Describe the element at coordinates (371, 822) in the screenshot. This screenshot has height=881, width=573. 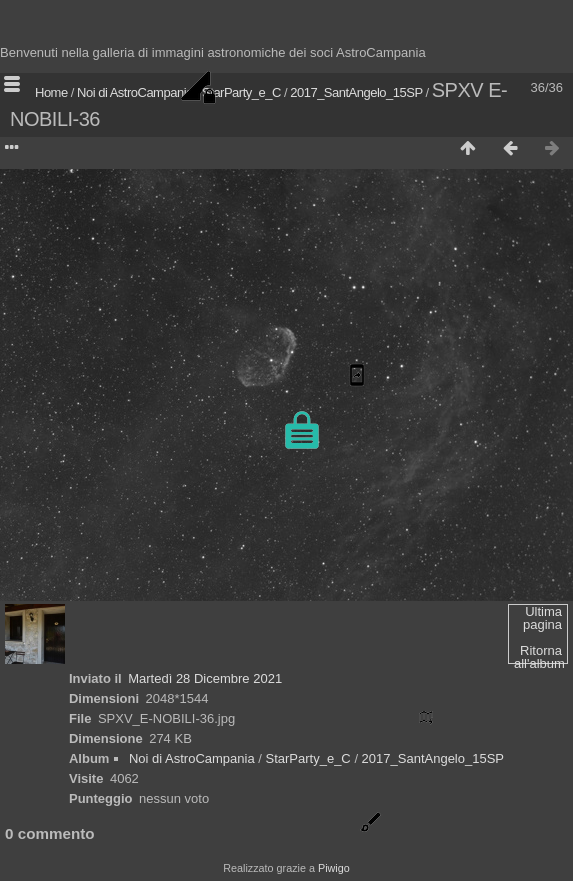
I see `access drawing or painting tools` at that location.